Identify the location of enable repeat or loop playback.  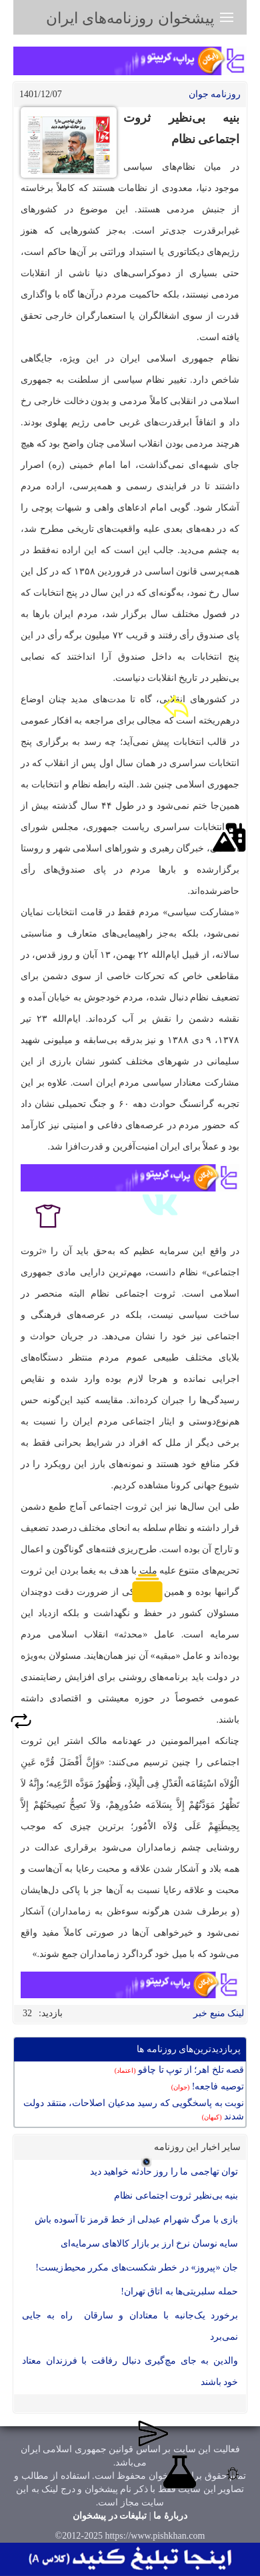
(21, 1721).